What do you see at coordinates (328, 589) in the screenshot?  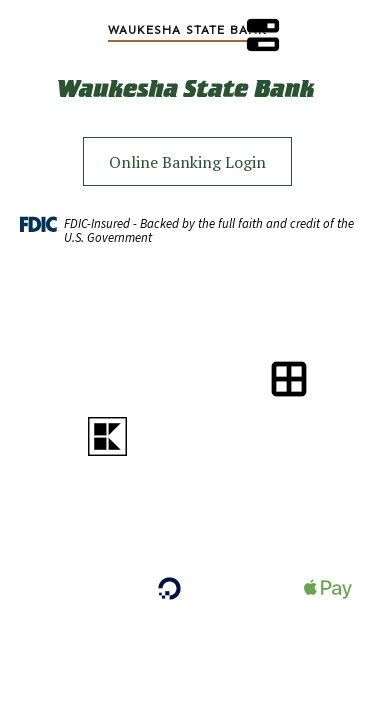 I see `pay with Apple Pay` at bounding box center [328, 589].